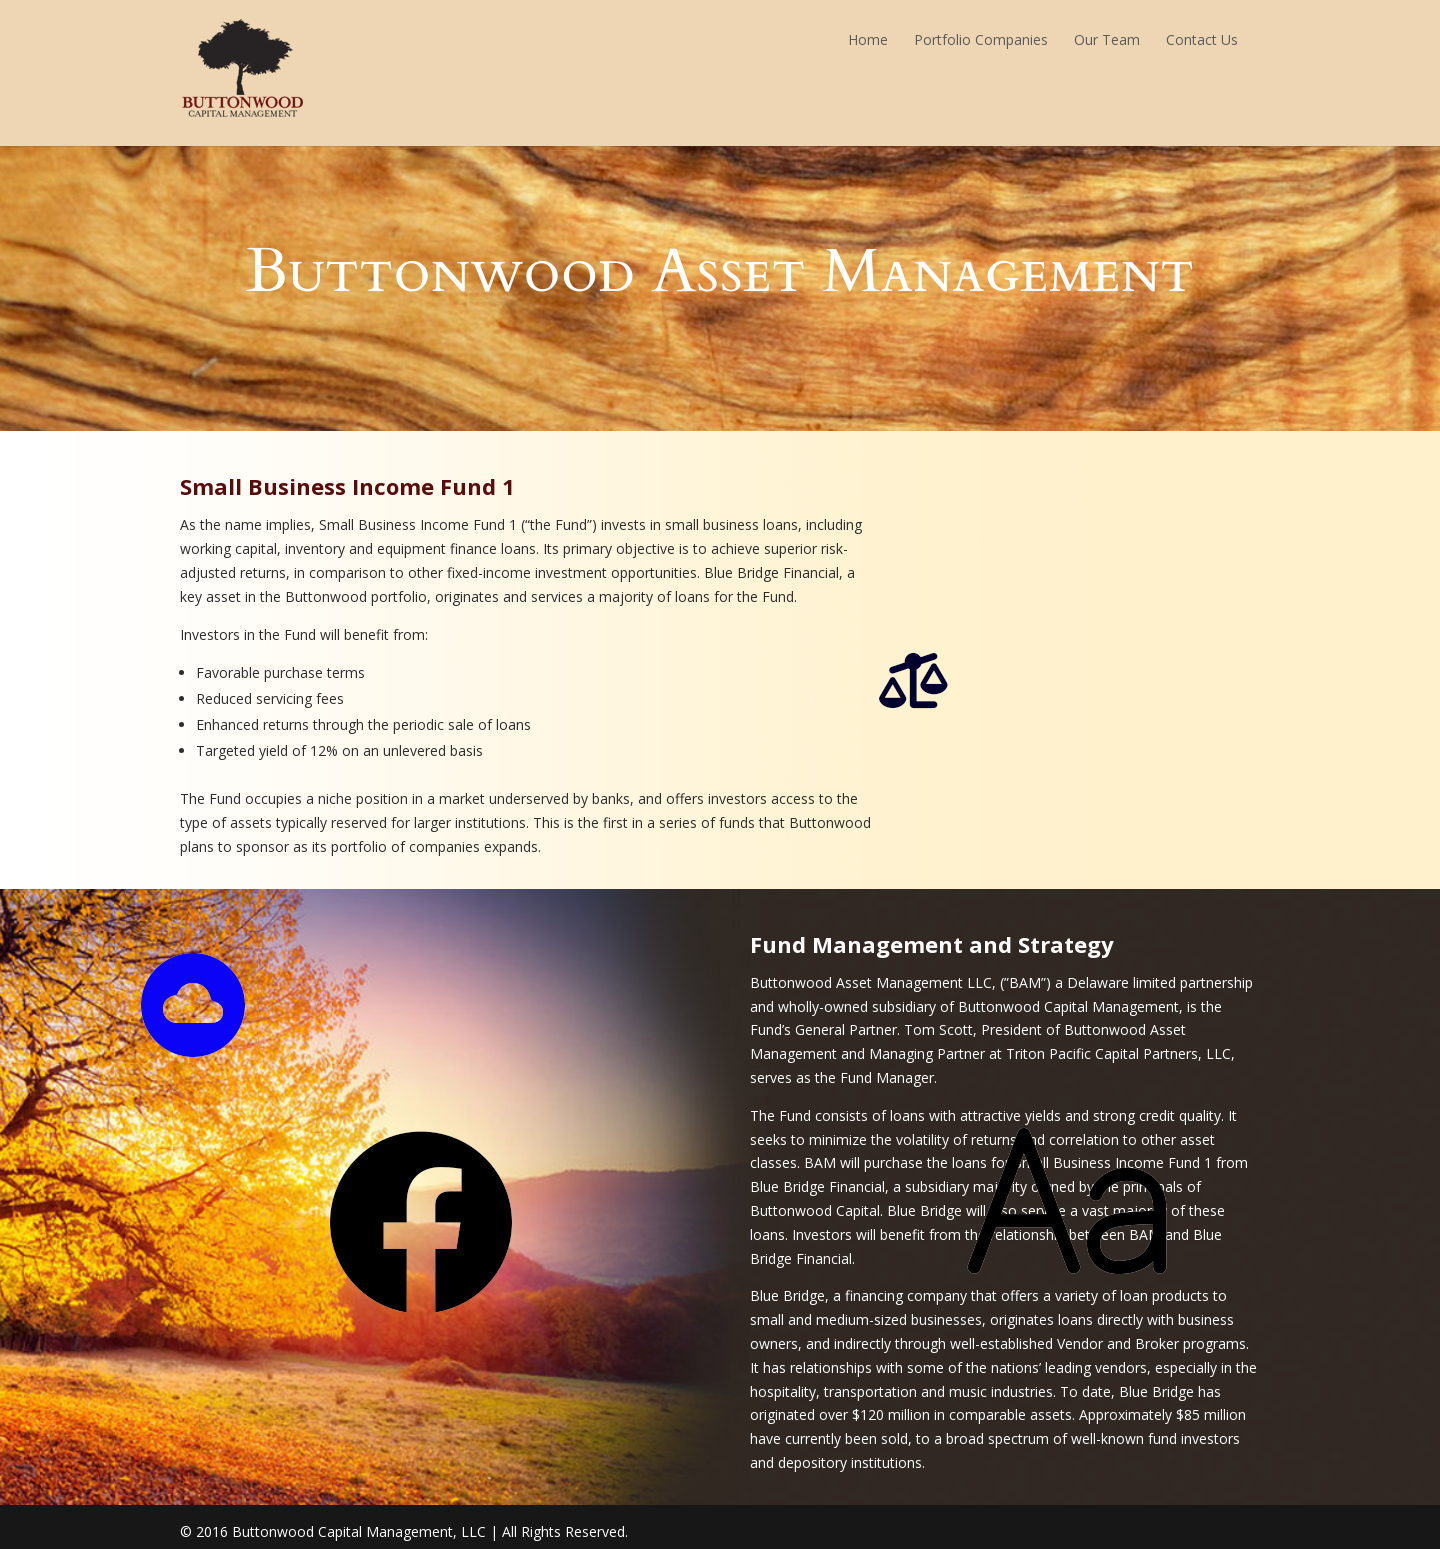 This screenshot has width=1440, height=1549. Describe the element at coordinates (193, 1005) in the screenshot. I see `access cloud storage` at that location.